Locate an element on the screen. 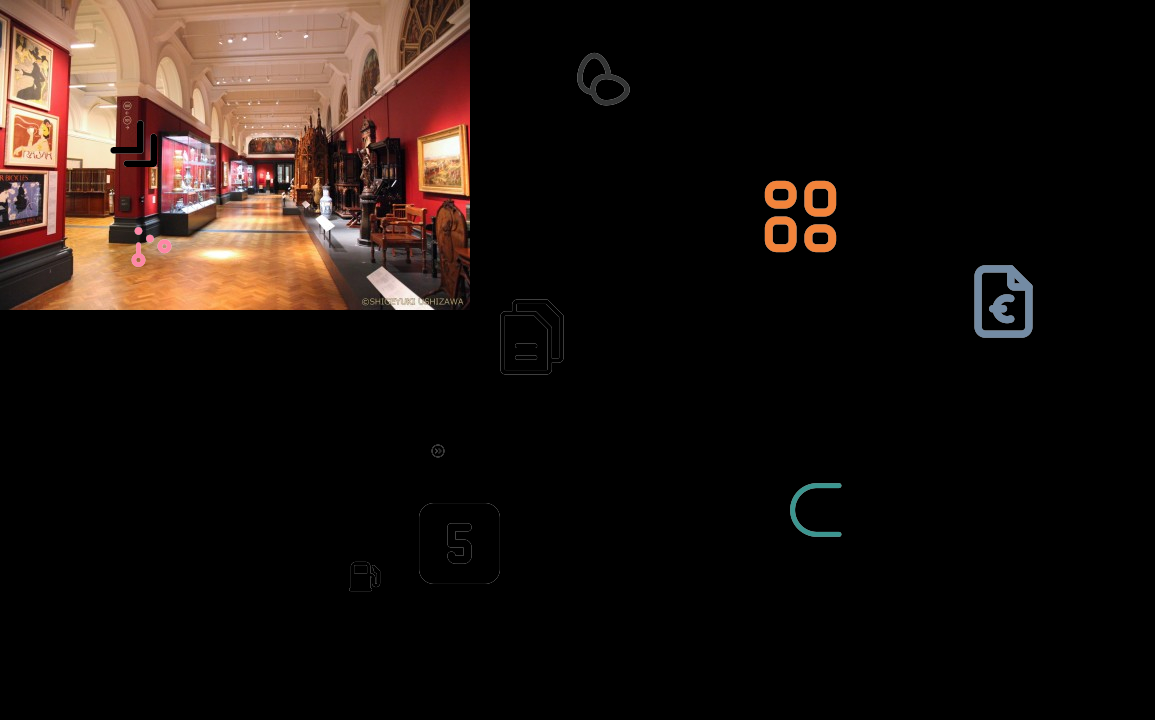  skip forward or advance to next item is located at coordinates (438, 451).